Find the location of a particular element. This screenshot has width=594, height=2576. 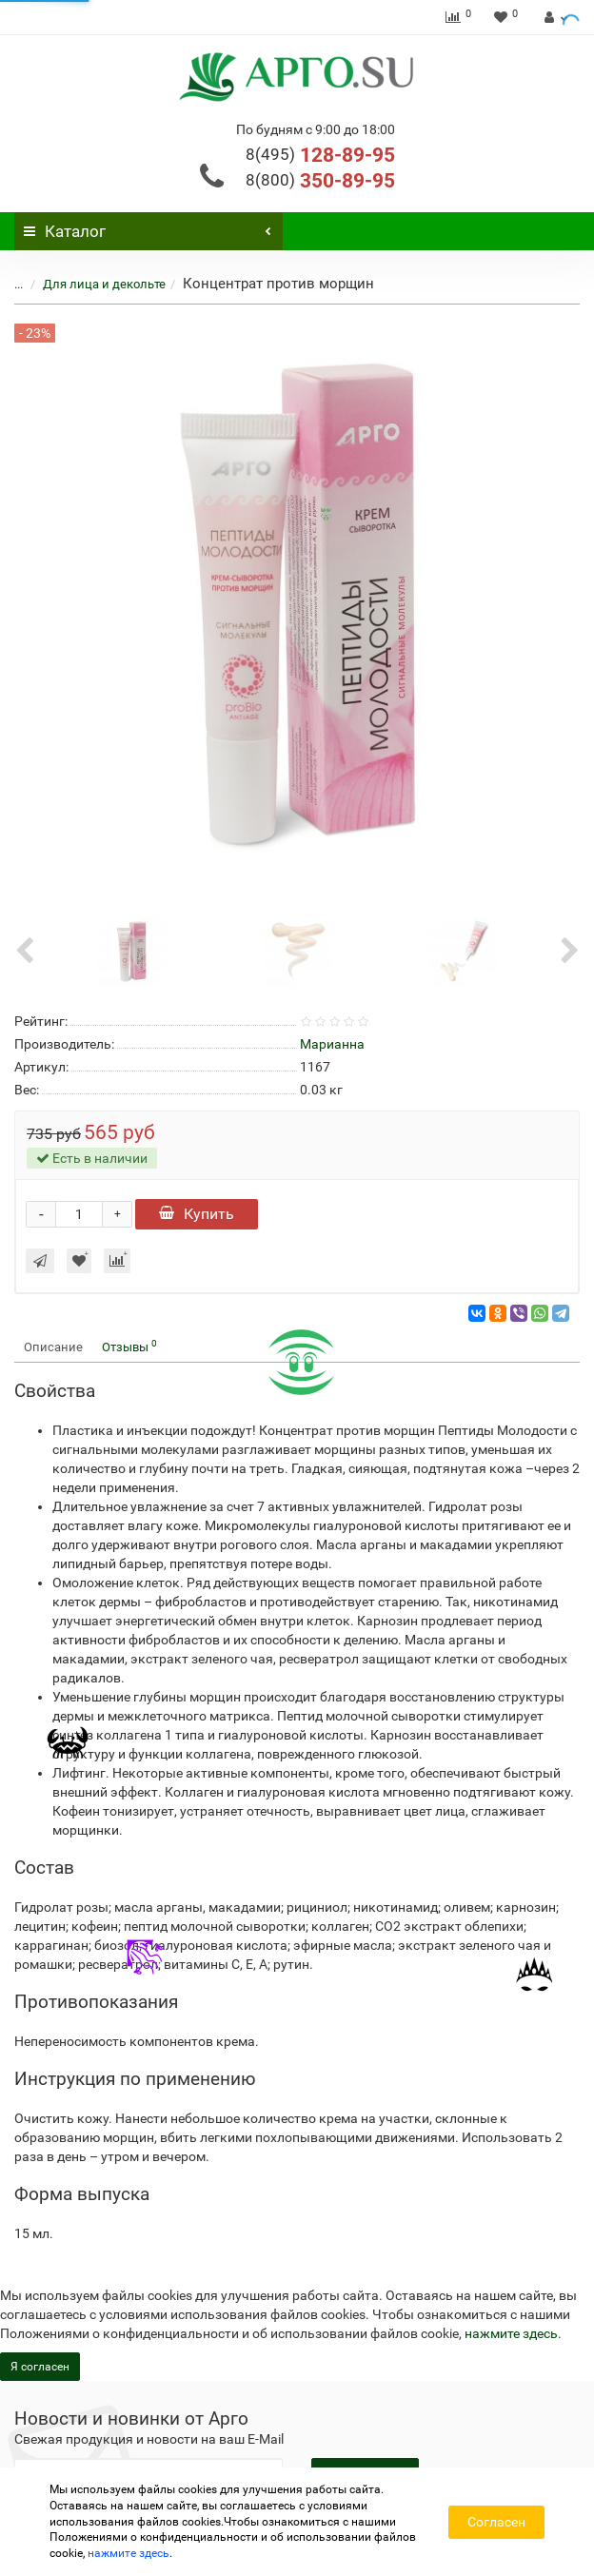

indicates a failed or unsuccessful game action is located at coordinates (68, 1743).